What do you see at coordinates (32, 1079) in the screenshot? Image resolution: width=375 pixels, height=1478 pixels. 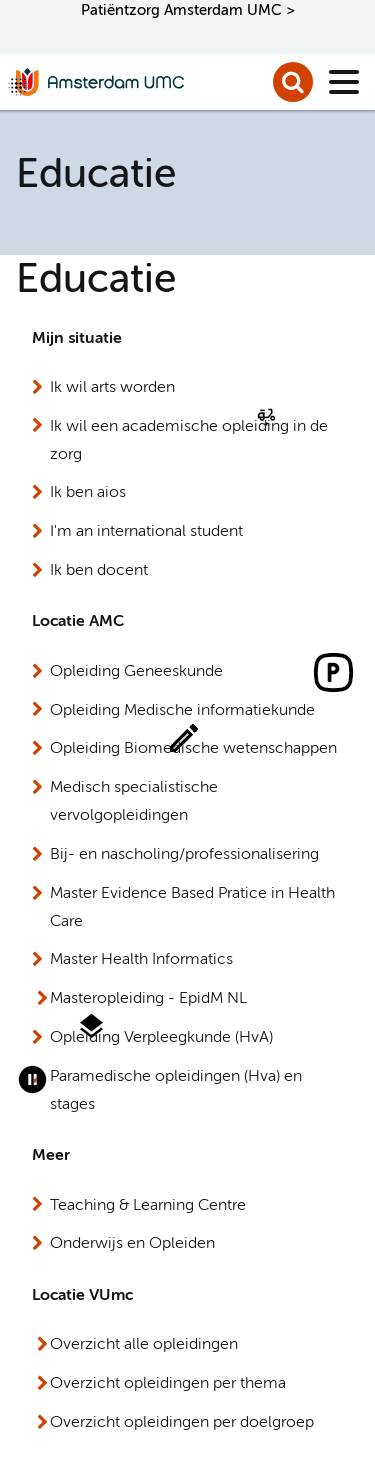 I see `pause media playback` at bounding box center [32, 1079].